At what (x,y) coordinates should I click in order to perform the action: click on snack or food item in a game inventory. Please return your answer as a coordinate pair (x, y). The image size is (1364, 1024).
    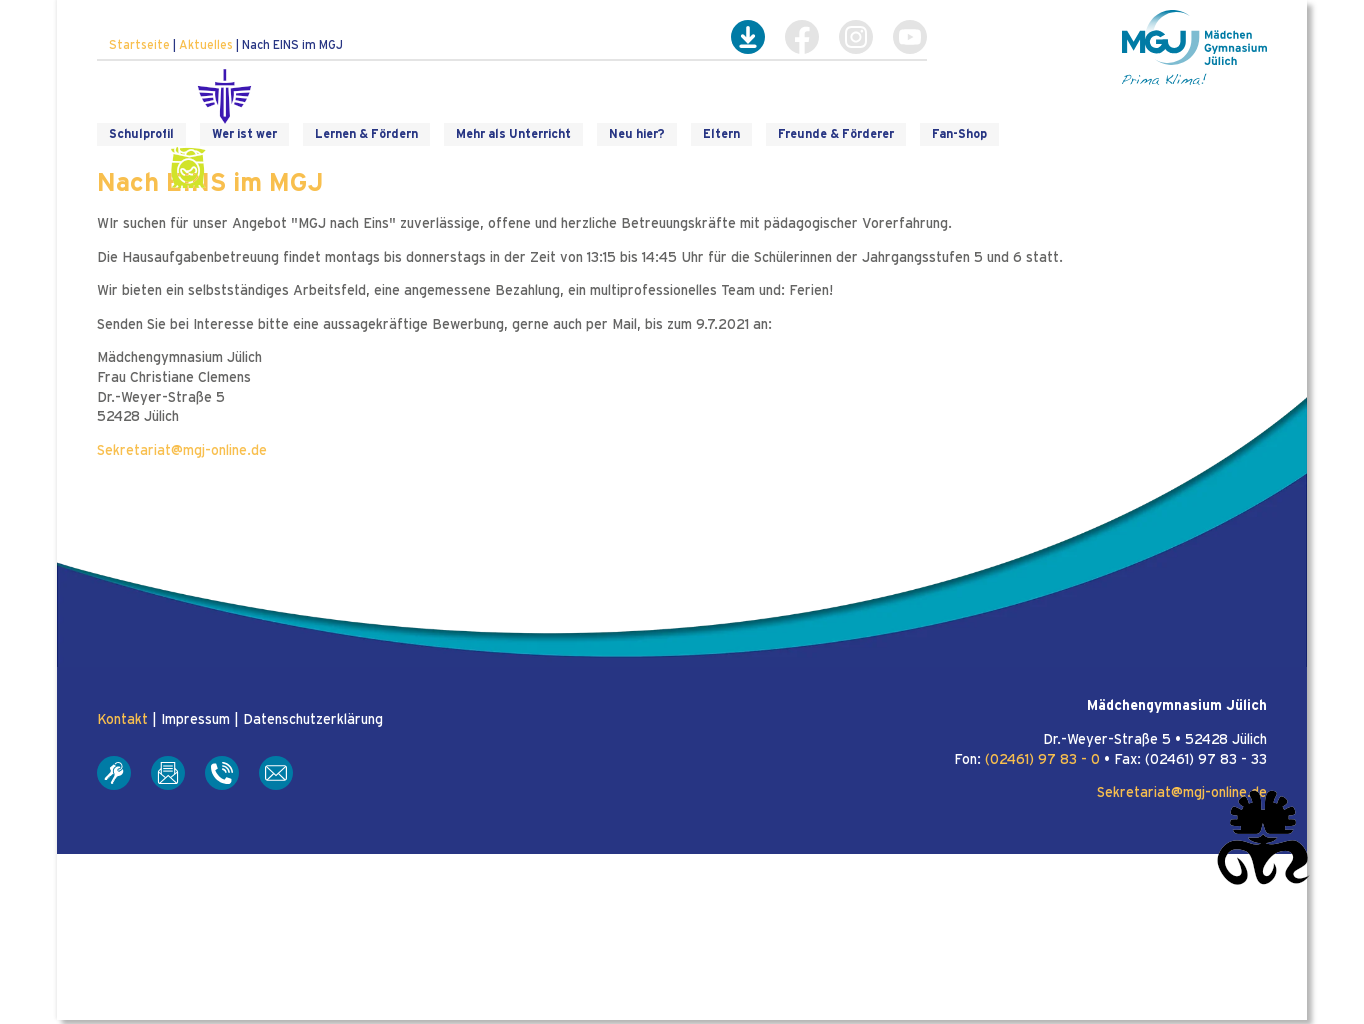
    Looking at the image, I should click on (188, 167).